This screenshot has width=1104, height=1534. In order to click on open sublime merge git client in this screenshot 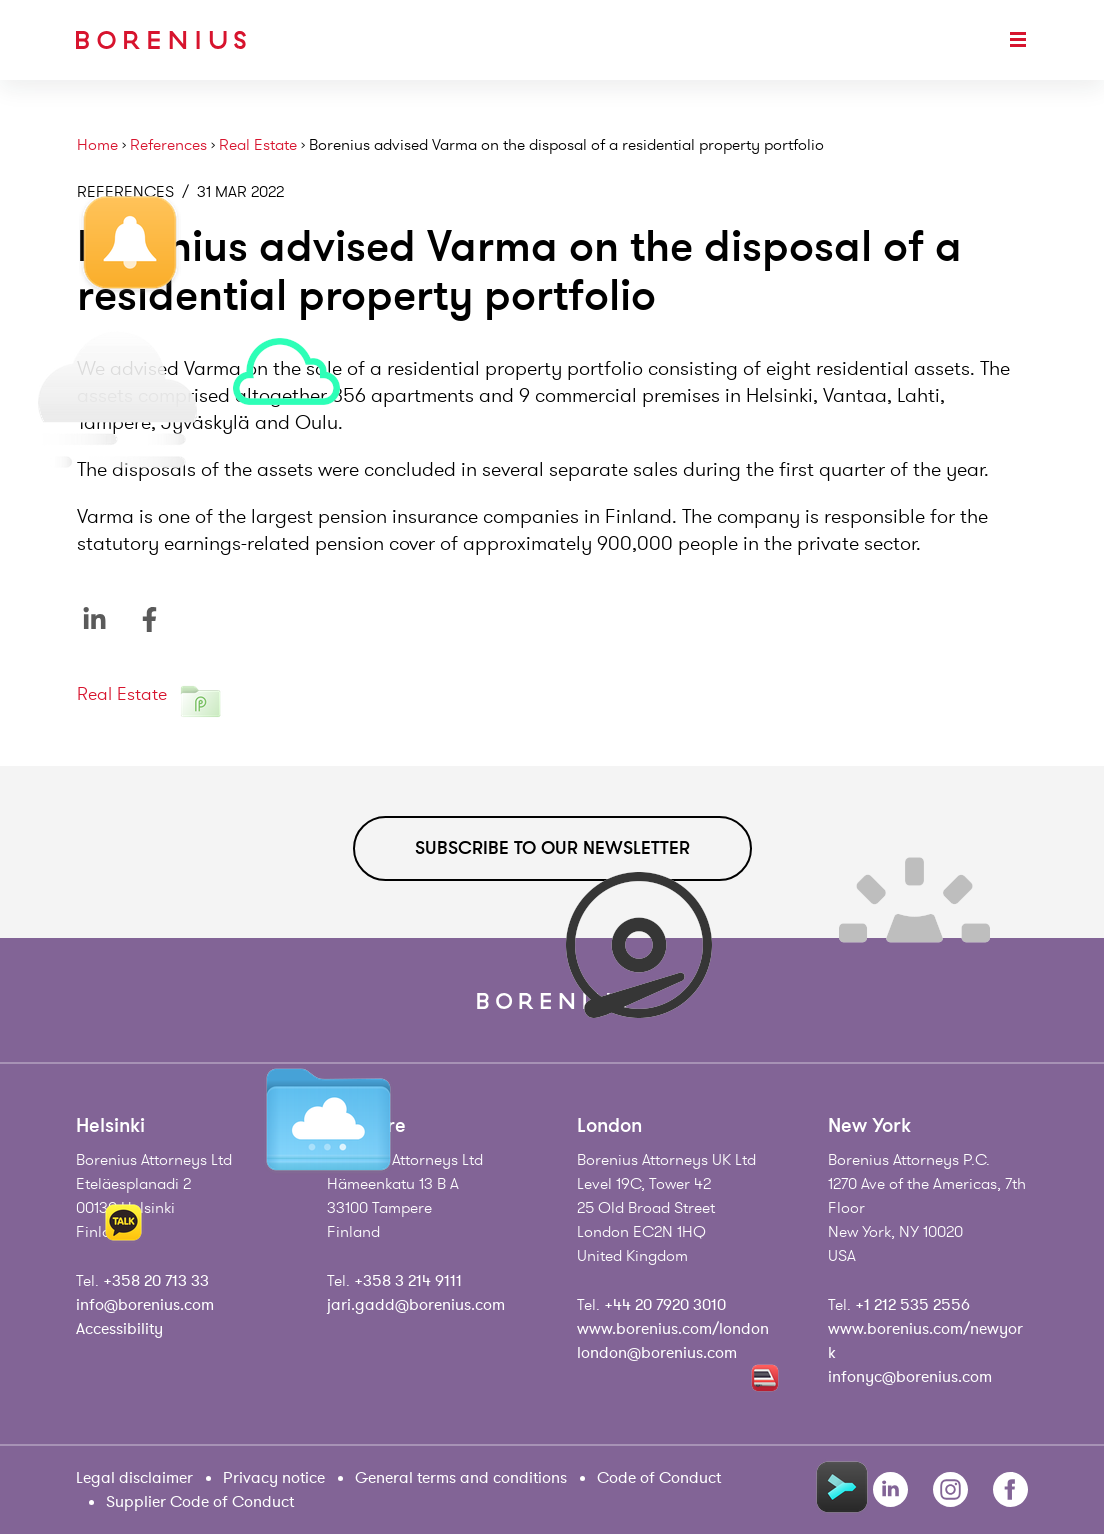, I will do `click(842, 1487)`.